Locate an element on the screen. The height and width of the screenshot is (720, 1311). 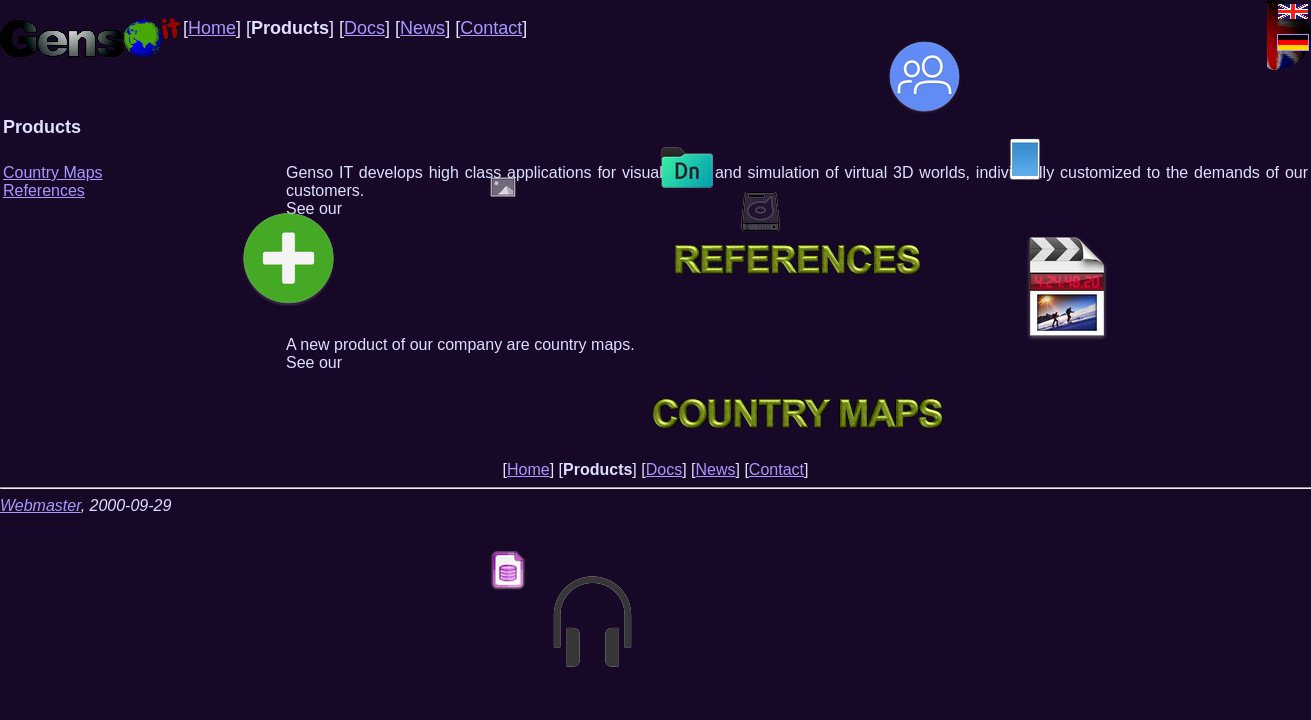
open adobe dimension project files folder is located at coordinates (687, 169).